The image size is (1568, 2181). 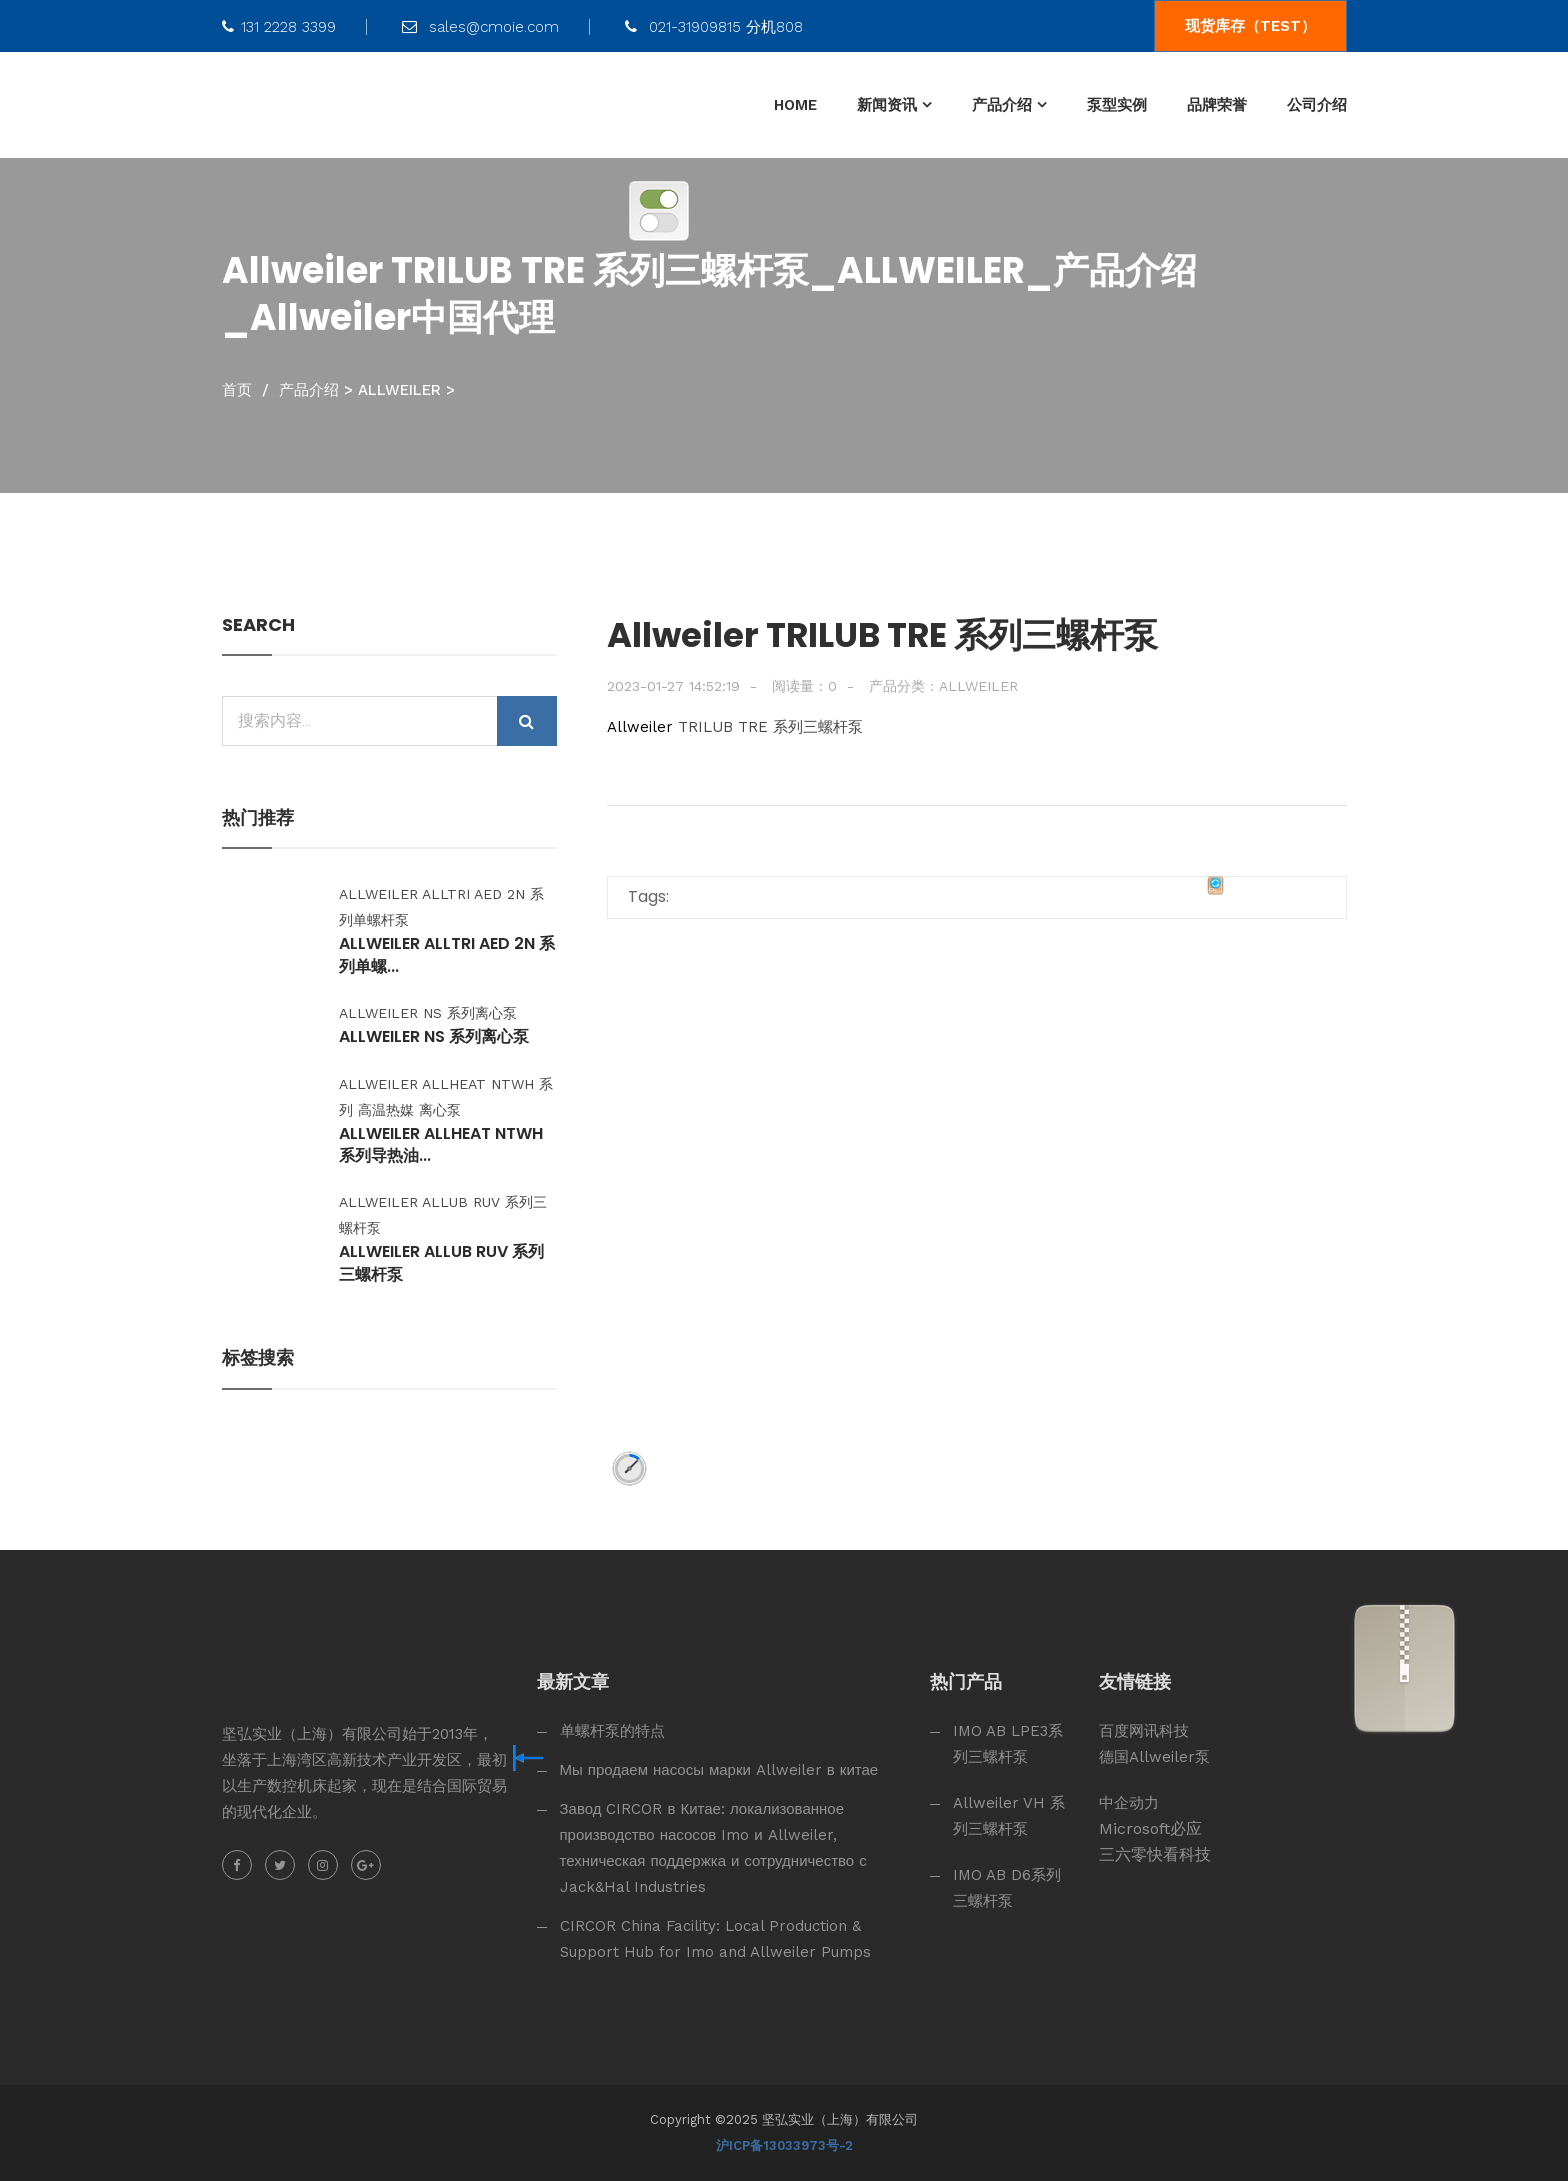 What do you see at coordinates (659, 211) in the screenshot?
I see `open desktop preferences or settings` at bounding box center [659, 211].